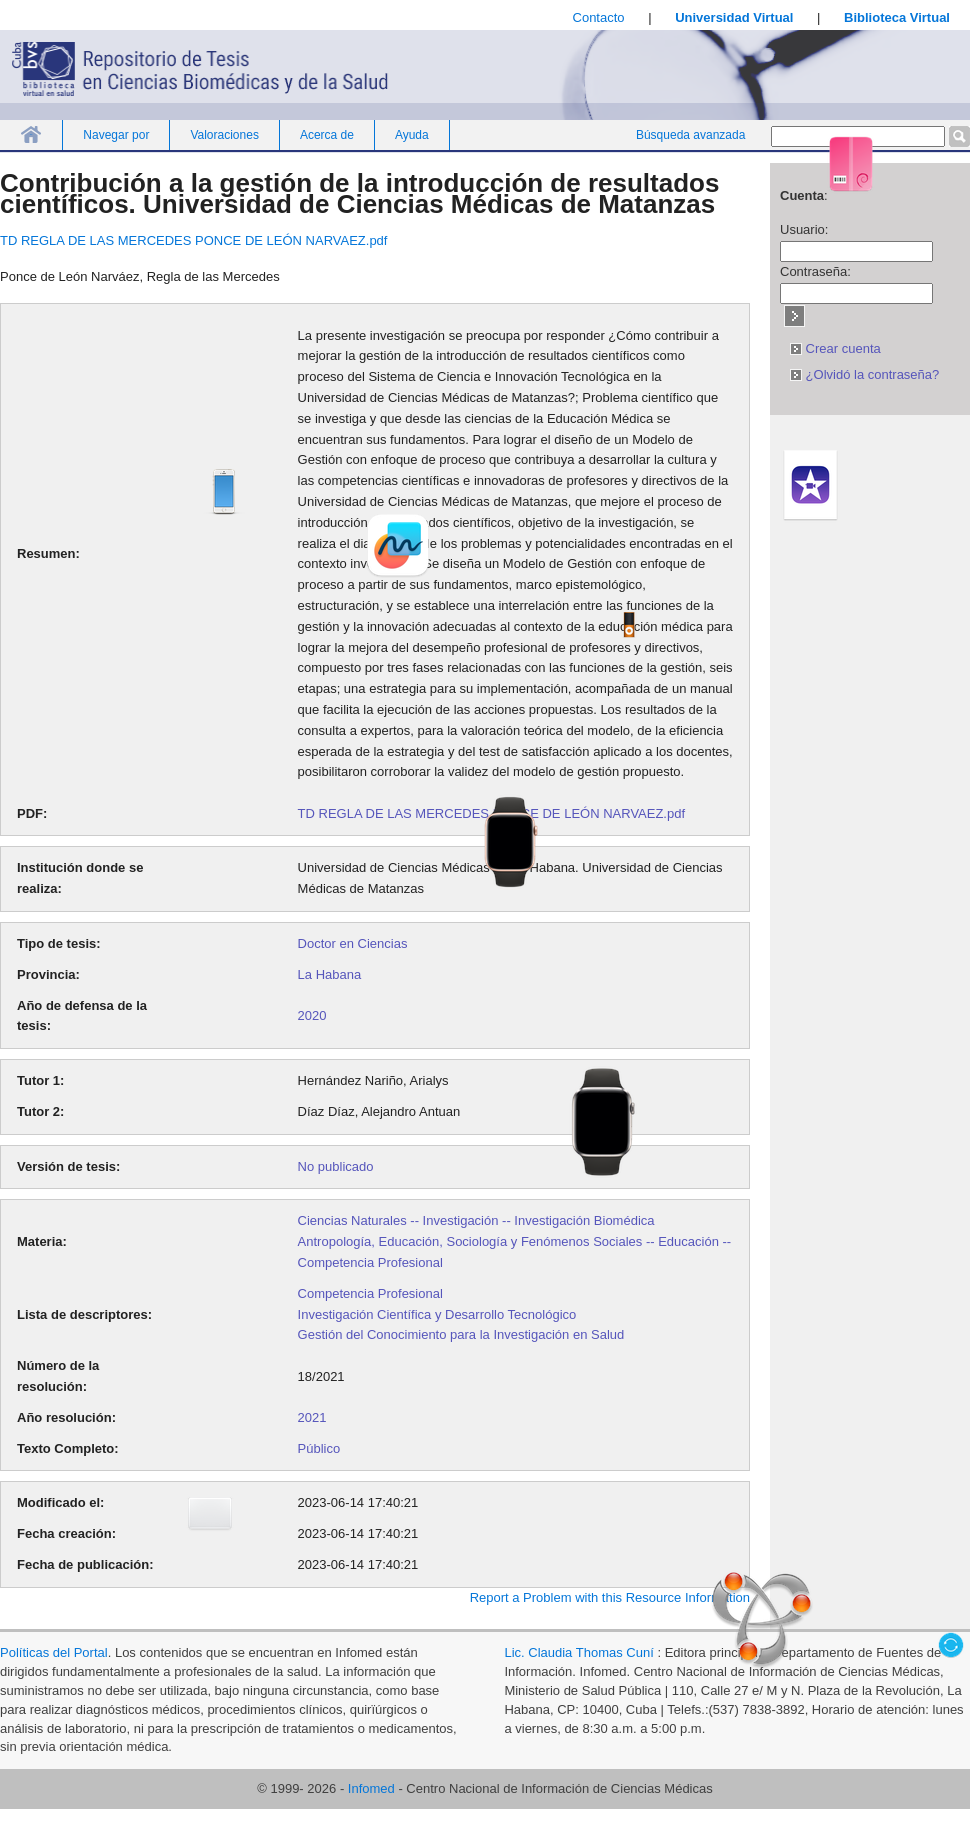 The height and width of the screenshot is (1822, 970). What do you see at coordinates (398, 545) in the screenshot?
I see `open freeform app for collaborative whiteboarding` at bounding box center [398, 545].